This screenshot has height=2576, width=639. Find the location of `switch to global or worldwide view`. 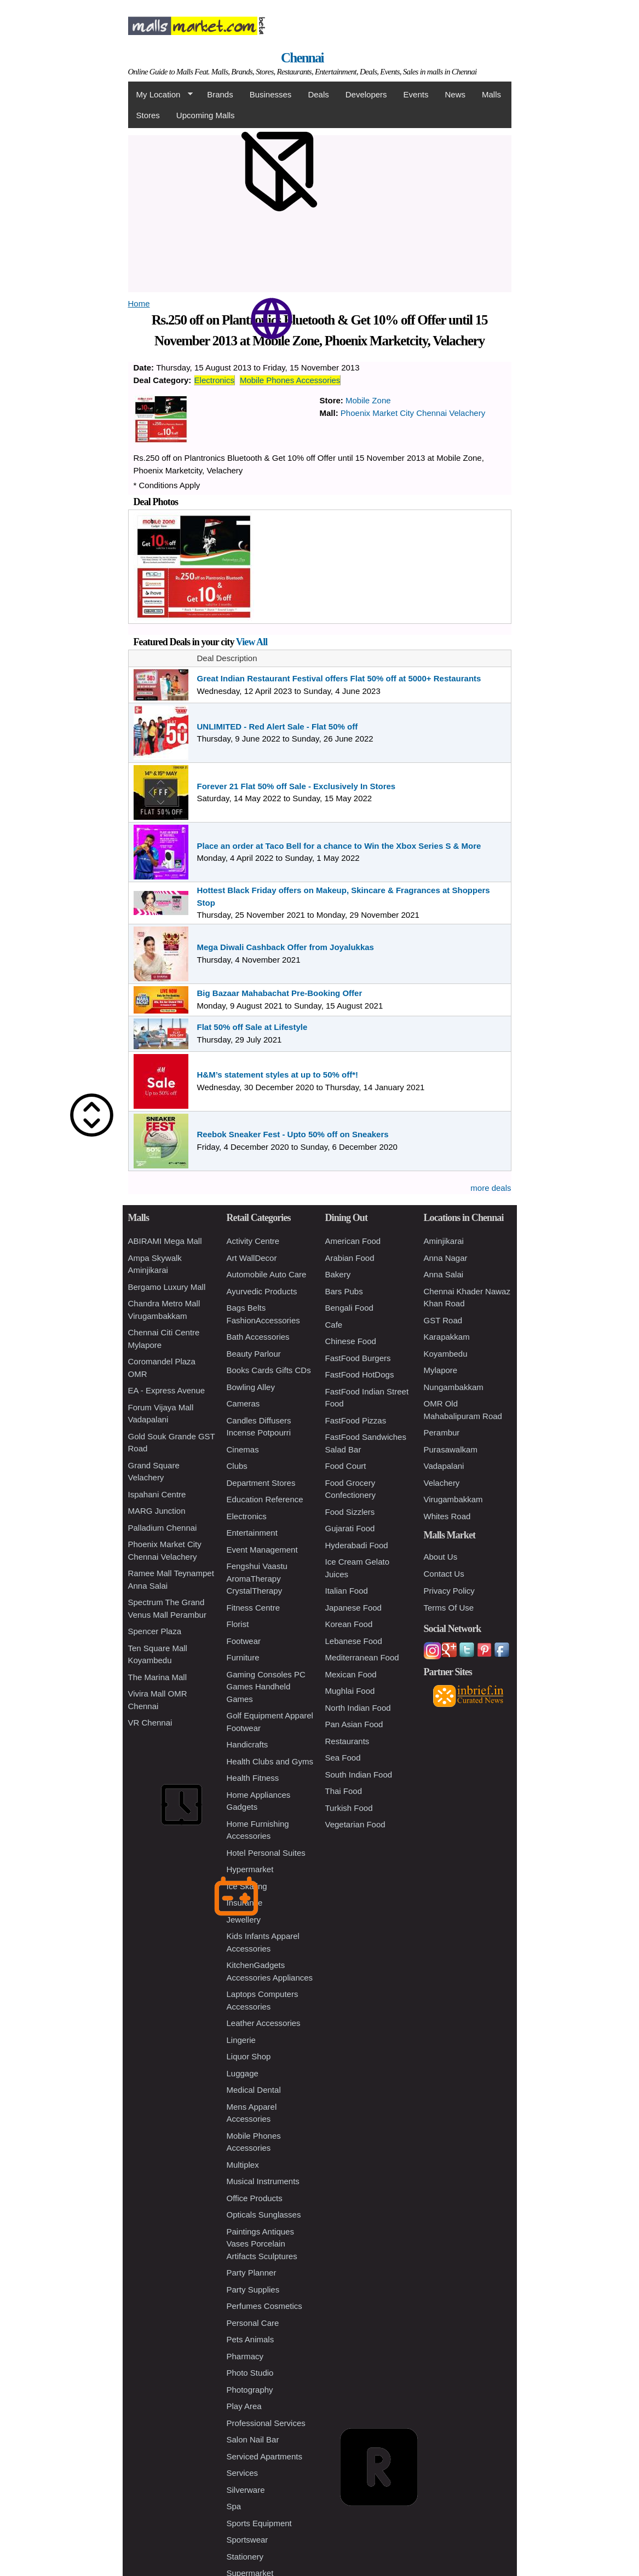

switch to global or worldwide view is located at coordinates (272, 319).